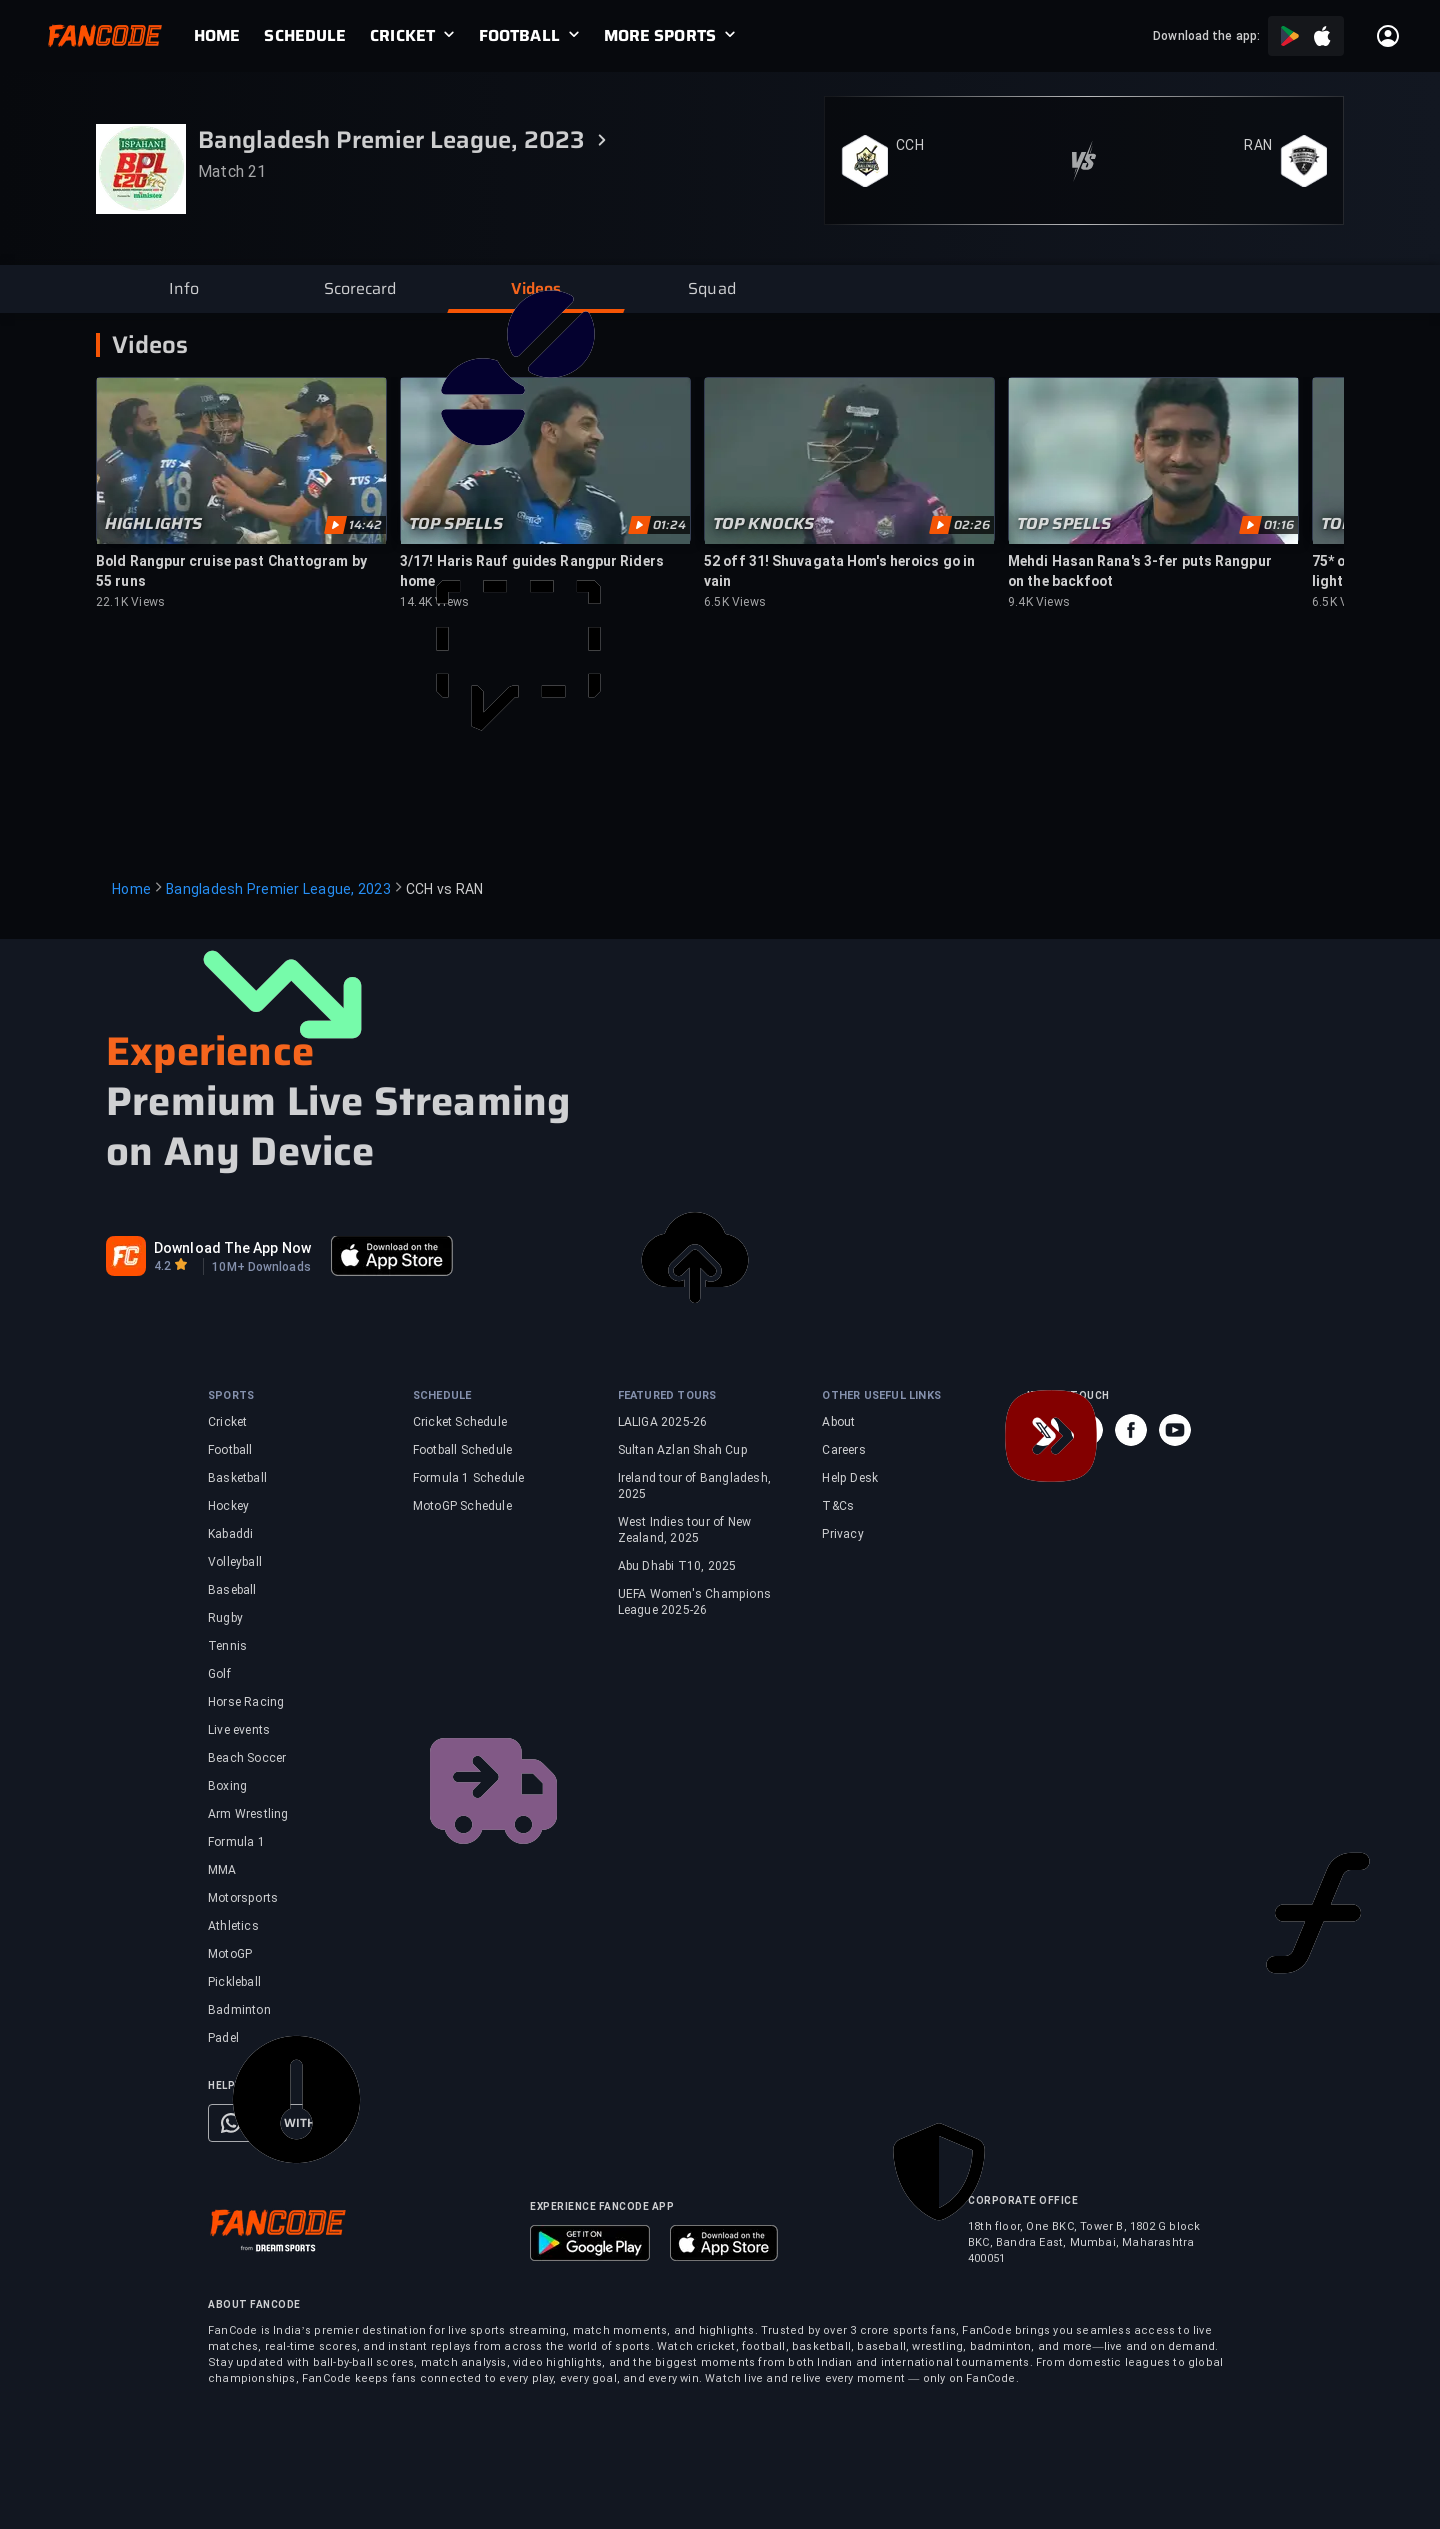 This screenshot has height=2529, width=1440. What do you see at coordinates (282, 994) in the screenshot?
I see `indicates a declining trend or decrease in value` at bounding box center [282, 994].